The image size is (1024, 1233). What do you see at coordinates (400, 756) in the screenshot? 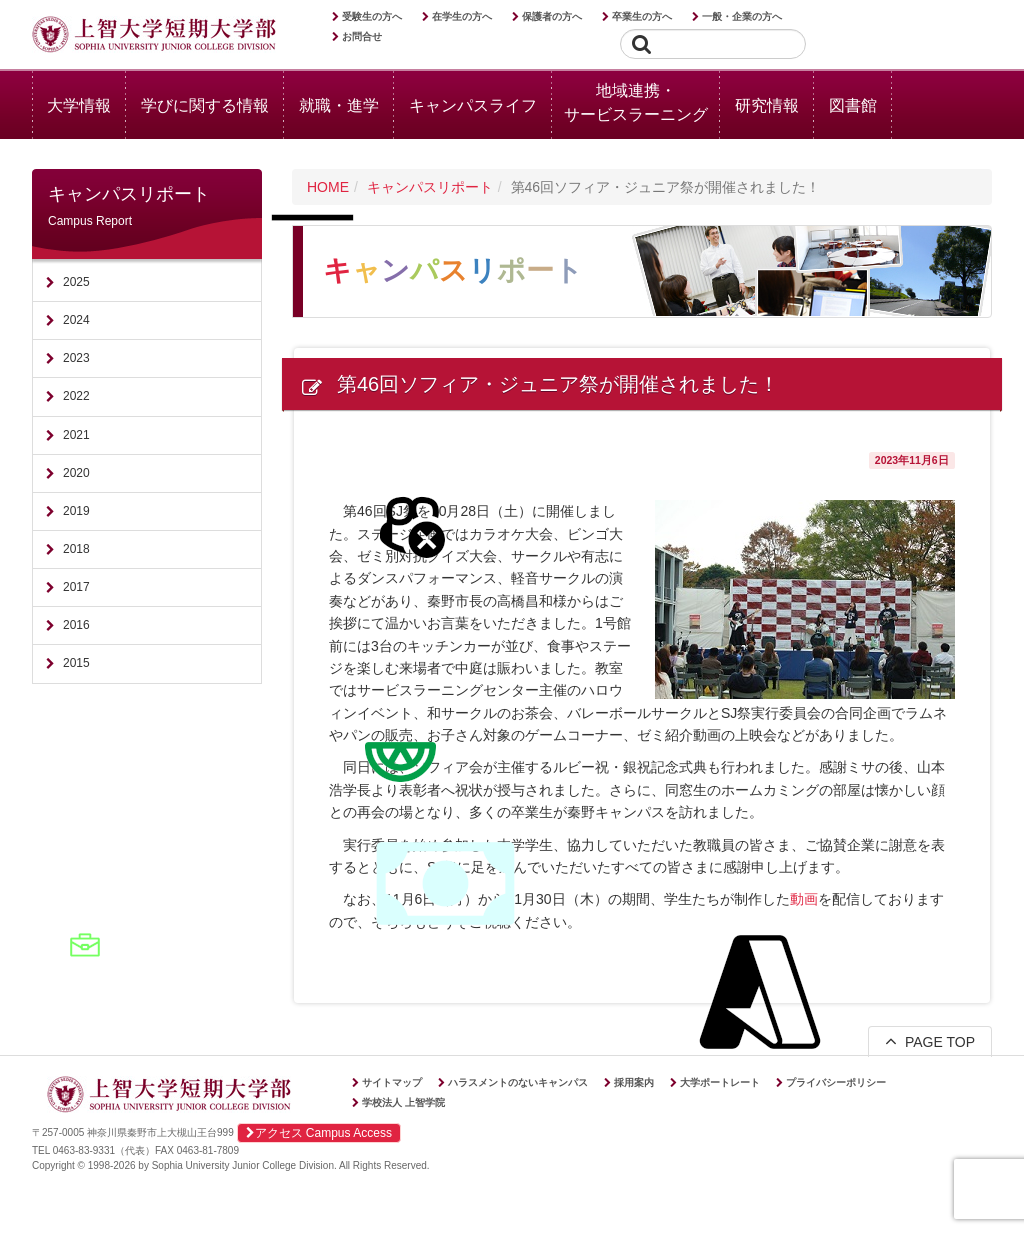
I see `indicates citrus or fruit-related content` at bounding box center [400, 756].